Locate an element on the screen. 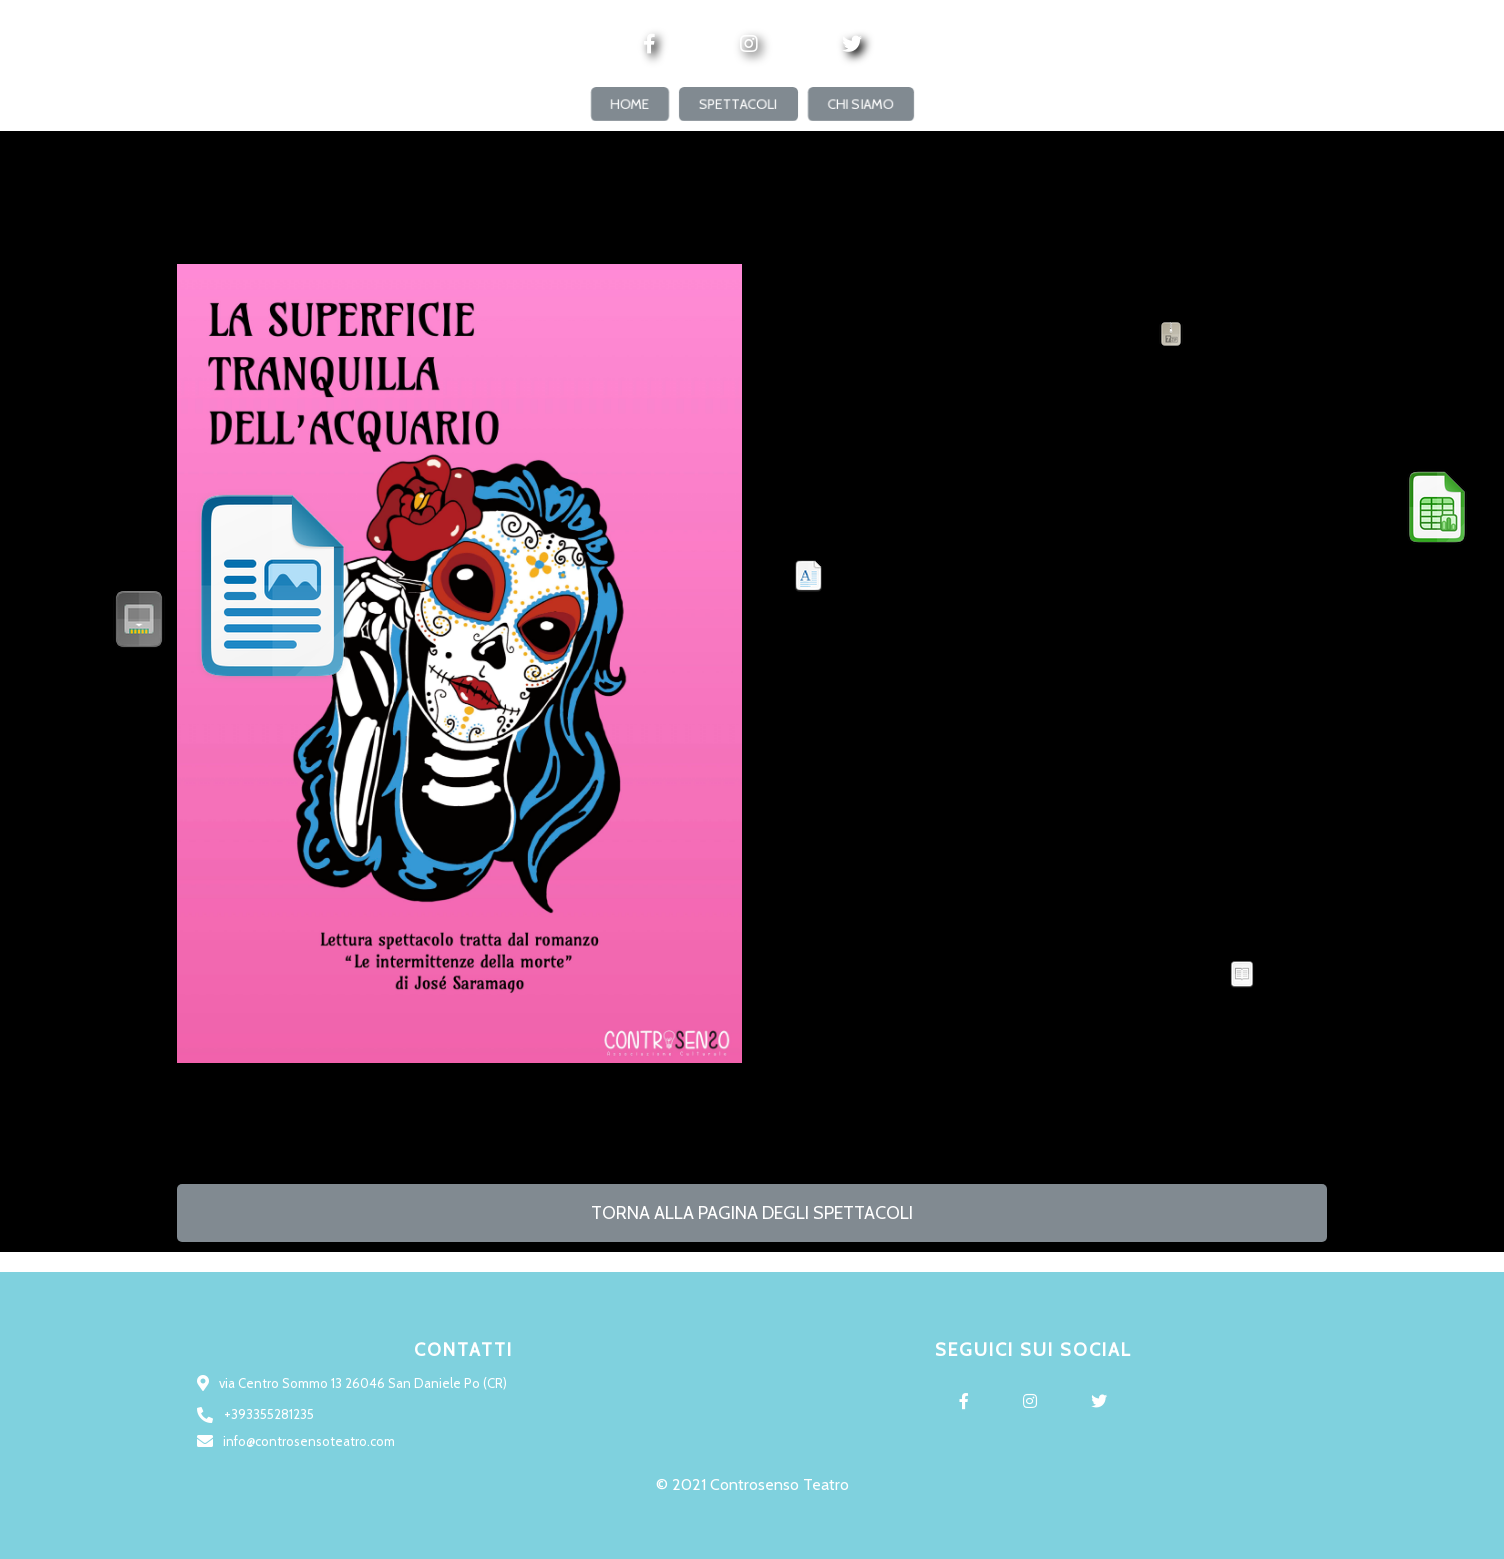  a mobipocket ebook file is located at coordinates (1242, 974).